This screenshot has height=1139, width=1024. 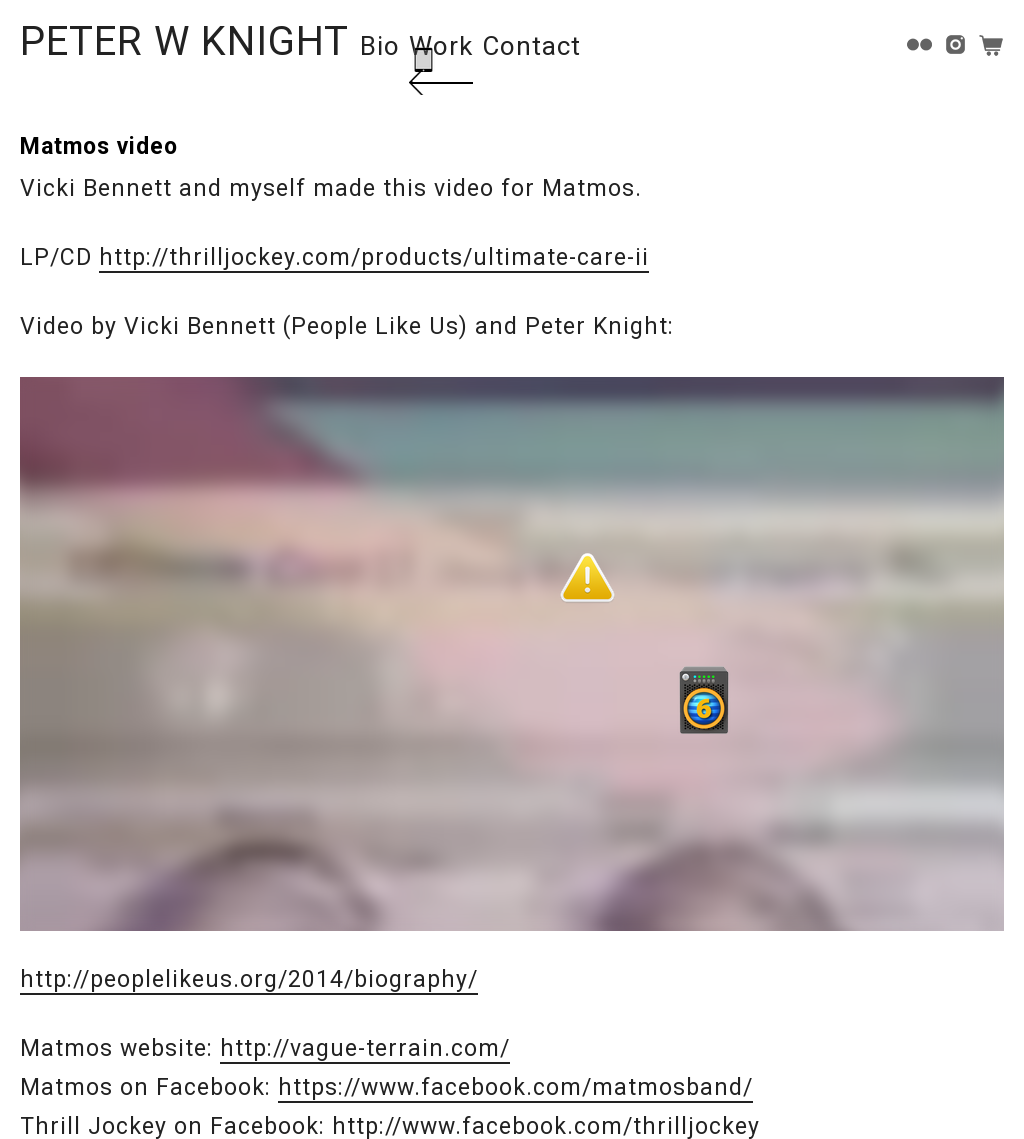 What do you see at coordinates (423, 59) in the screenshot?
I see `view connected iPad device` at bounding box center [423, 59].